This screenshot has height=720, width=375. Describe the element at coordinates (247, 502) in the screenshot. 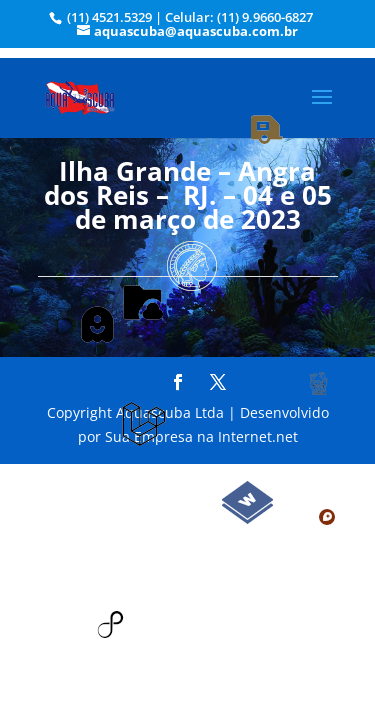

I see `open wappalyzer browser extension` at that location.